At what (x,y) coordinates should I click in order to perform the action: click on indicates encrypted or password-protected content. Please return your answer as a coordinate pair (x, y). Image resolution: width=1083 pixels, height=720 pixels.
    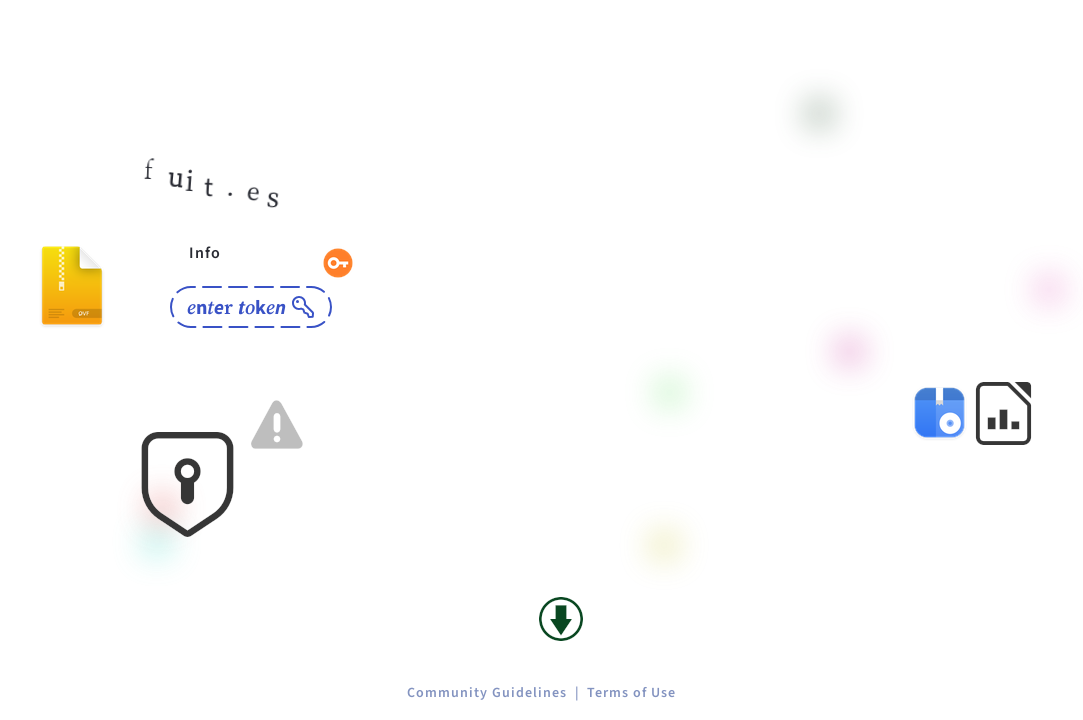
    Looking at the image, I should click on (338, 263).